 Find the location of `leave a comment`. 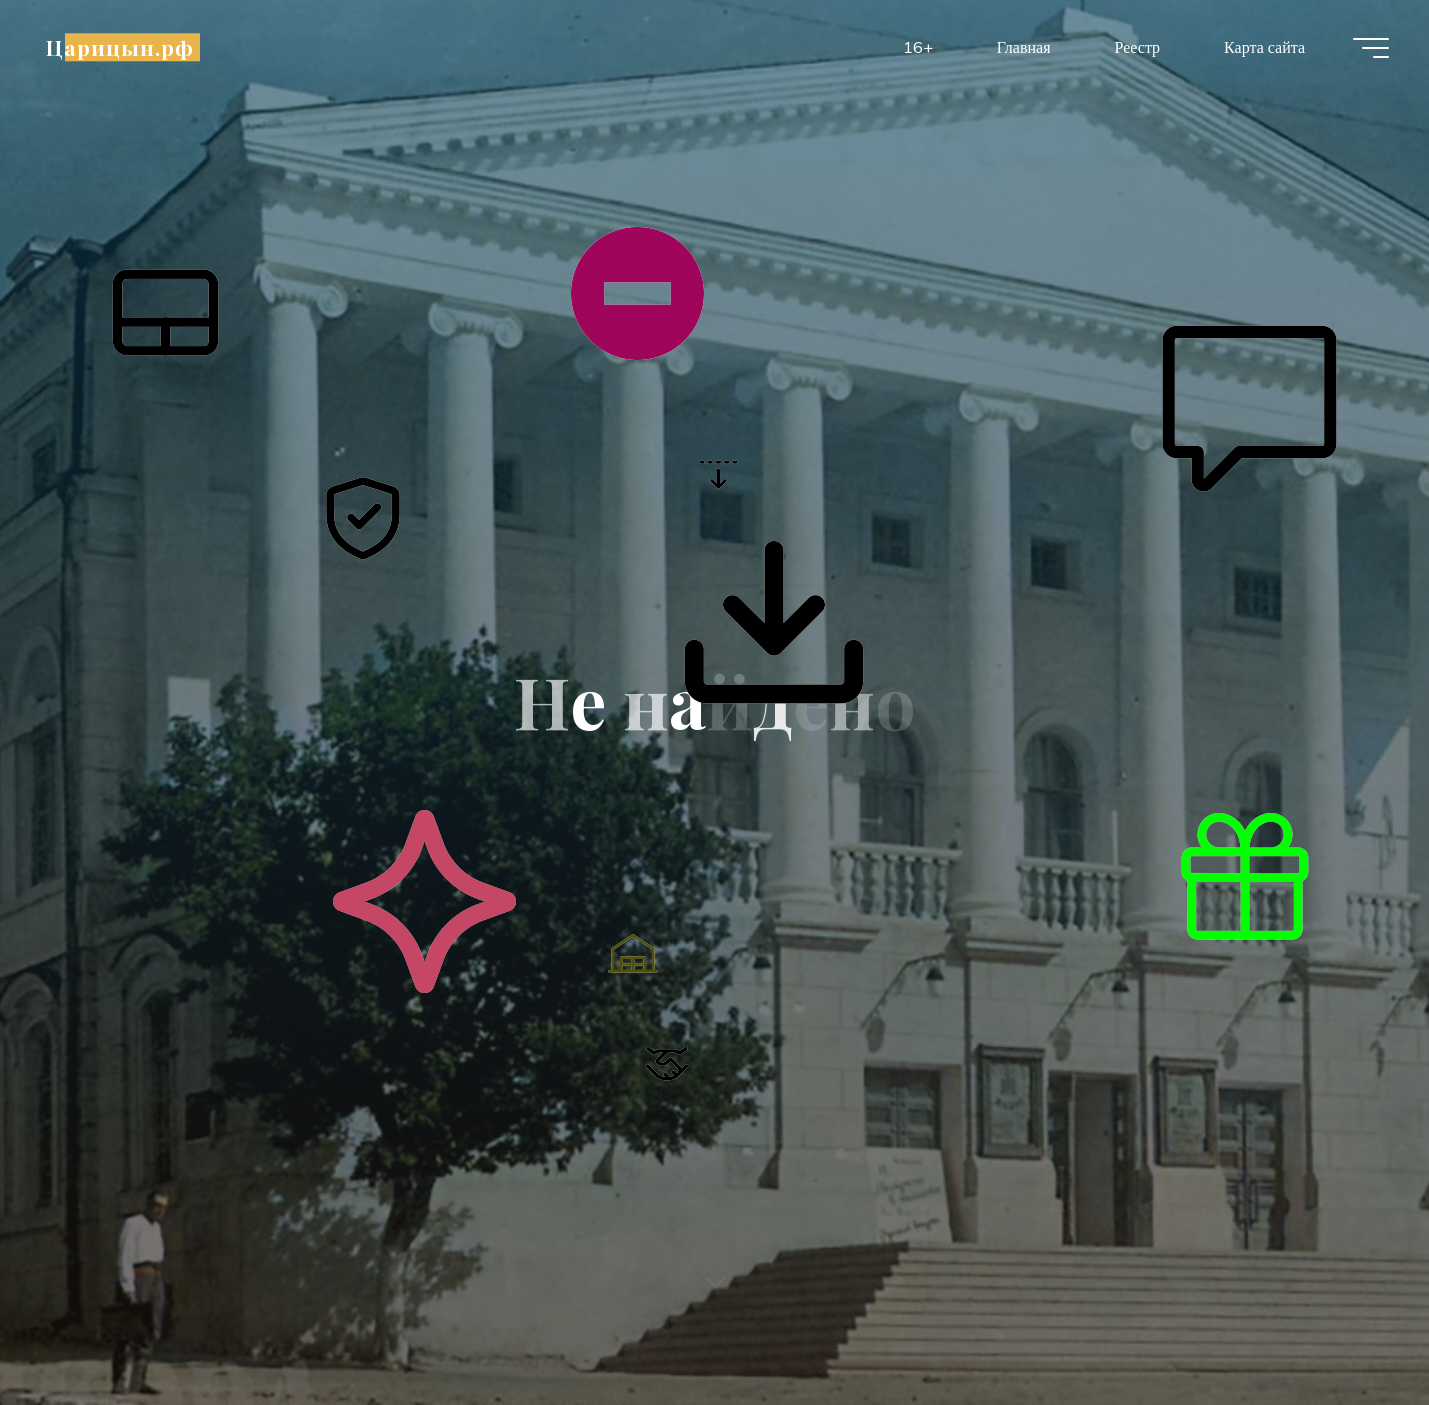

leave a comment is located at coordinates (1249, 404).